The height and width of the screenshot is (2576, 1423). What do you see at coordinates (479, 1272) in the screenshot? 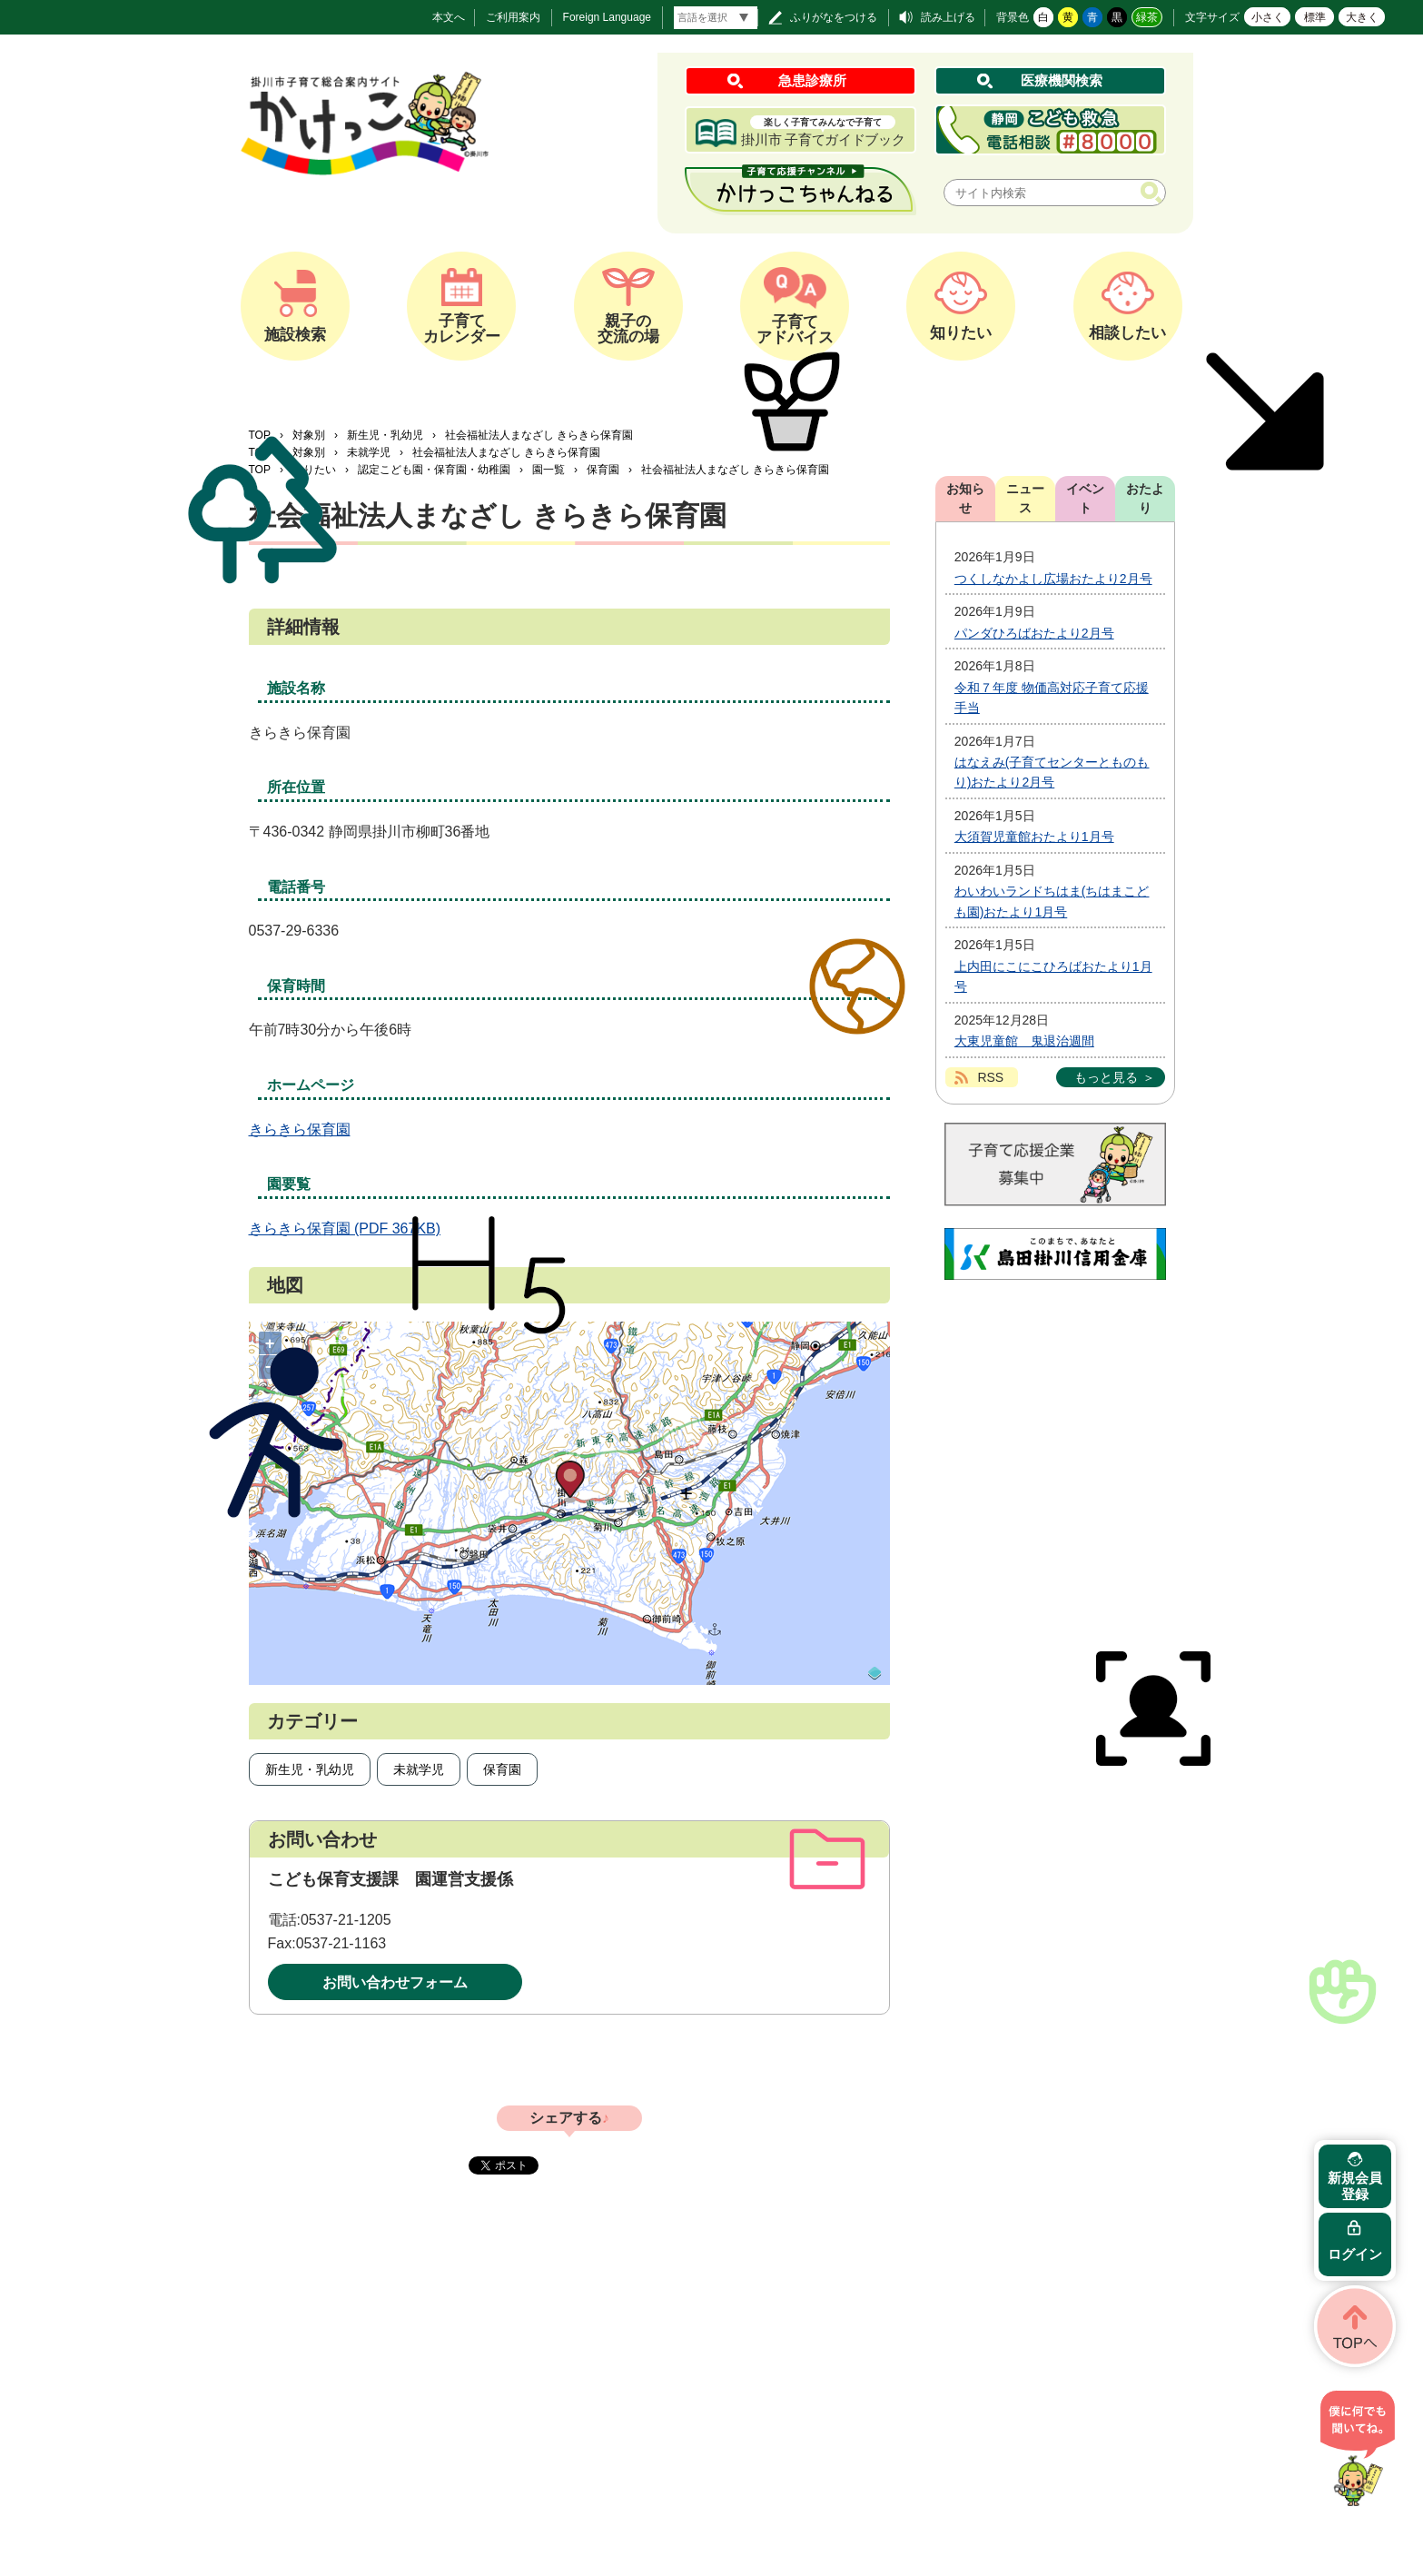
I see `format text as heading level 5` at bounding box center [479, 1272].